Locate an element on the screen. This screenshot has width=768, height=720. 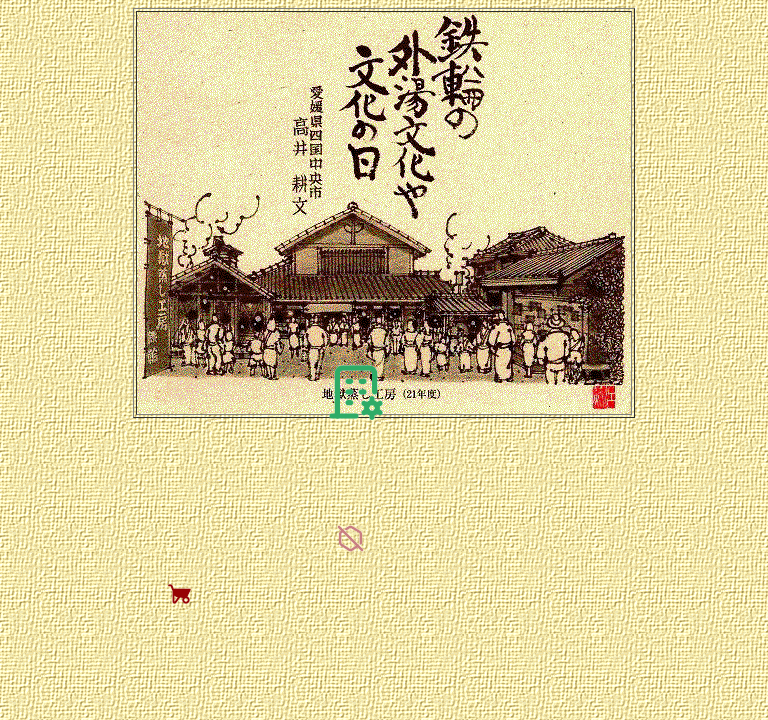
access gardening tools or supplies is located at coordinates (180, 594).